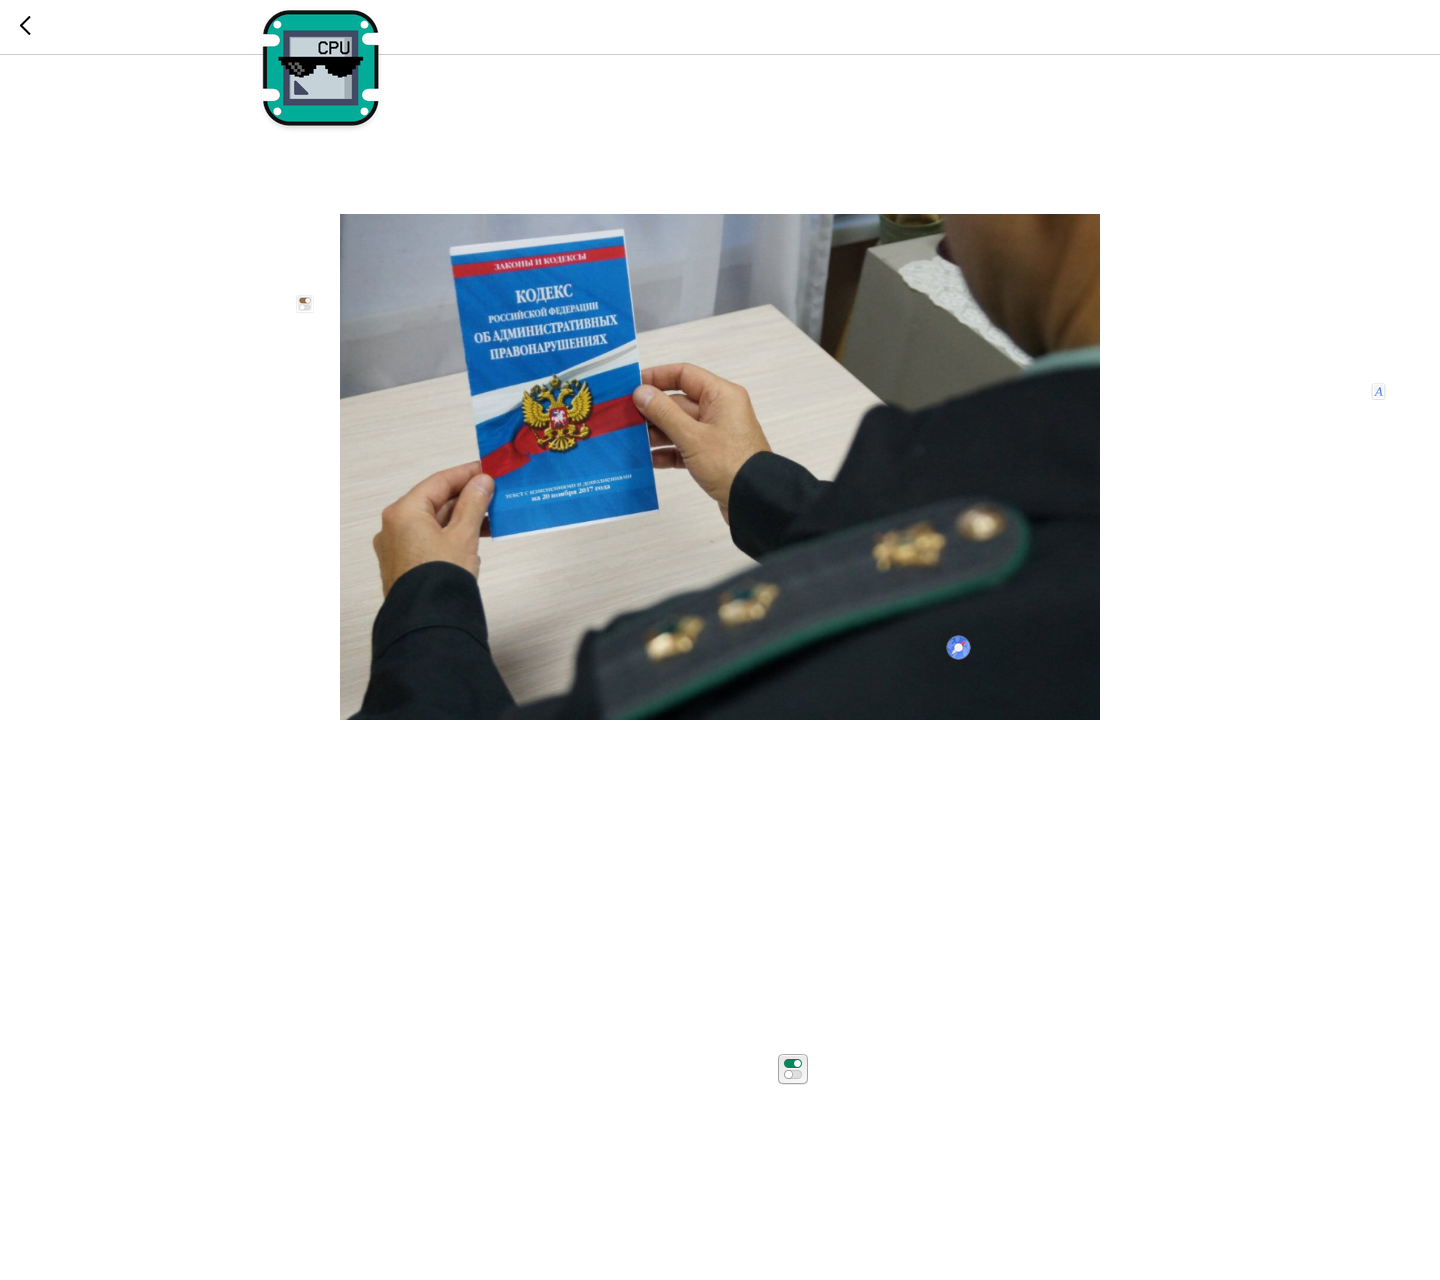  Describe the element at coordinates (321, 68) in the screenshot. I see `open GPU Screen Recorder application` at that location.